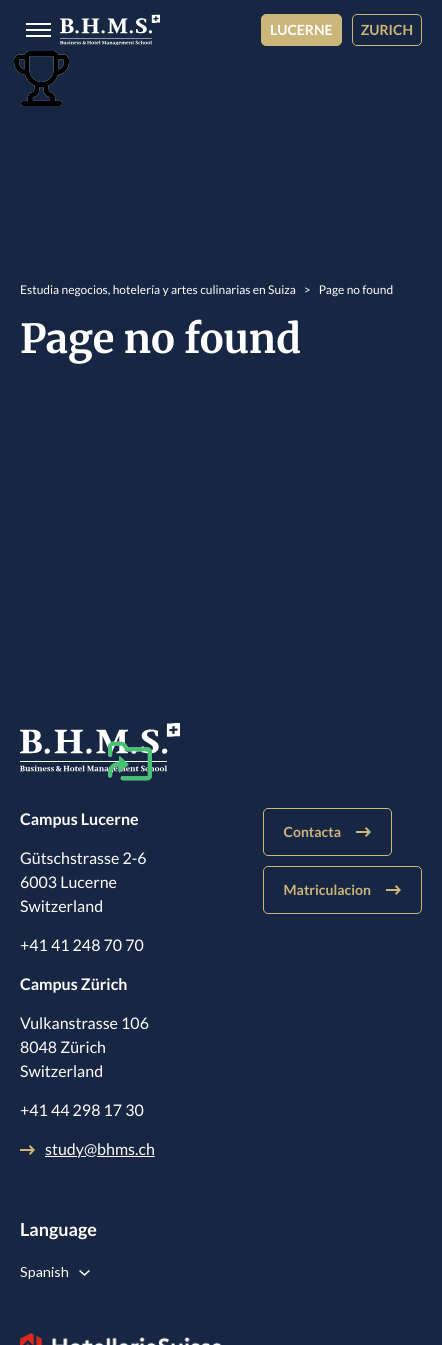  What do you see at coordinates (130, 761) in the screenshot?
I see `access a linked or shortcut folder` at bounding box center [130, 761].